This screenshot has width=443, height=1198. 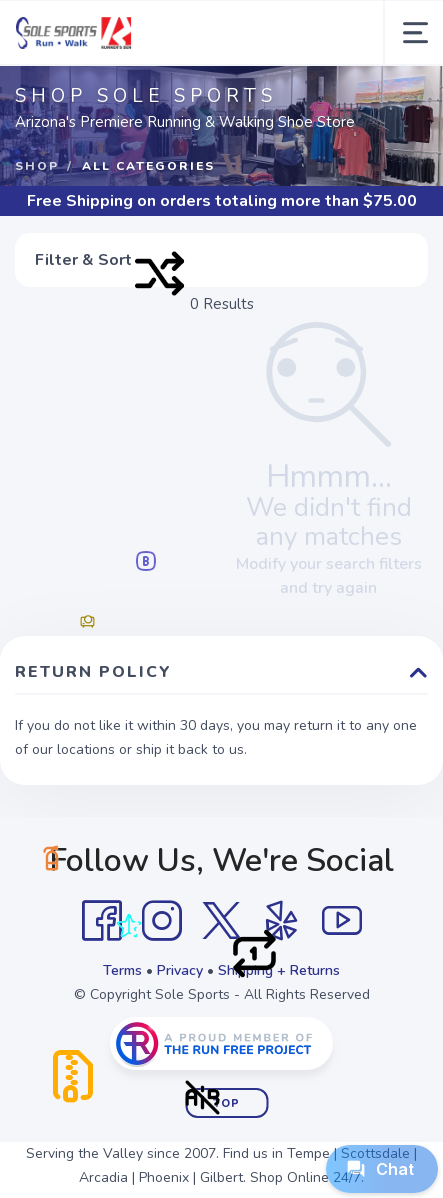 I want to click on compressed or zipped file, so click(x=73, y=1075).